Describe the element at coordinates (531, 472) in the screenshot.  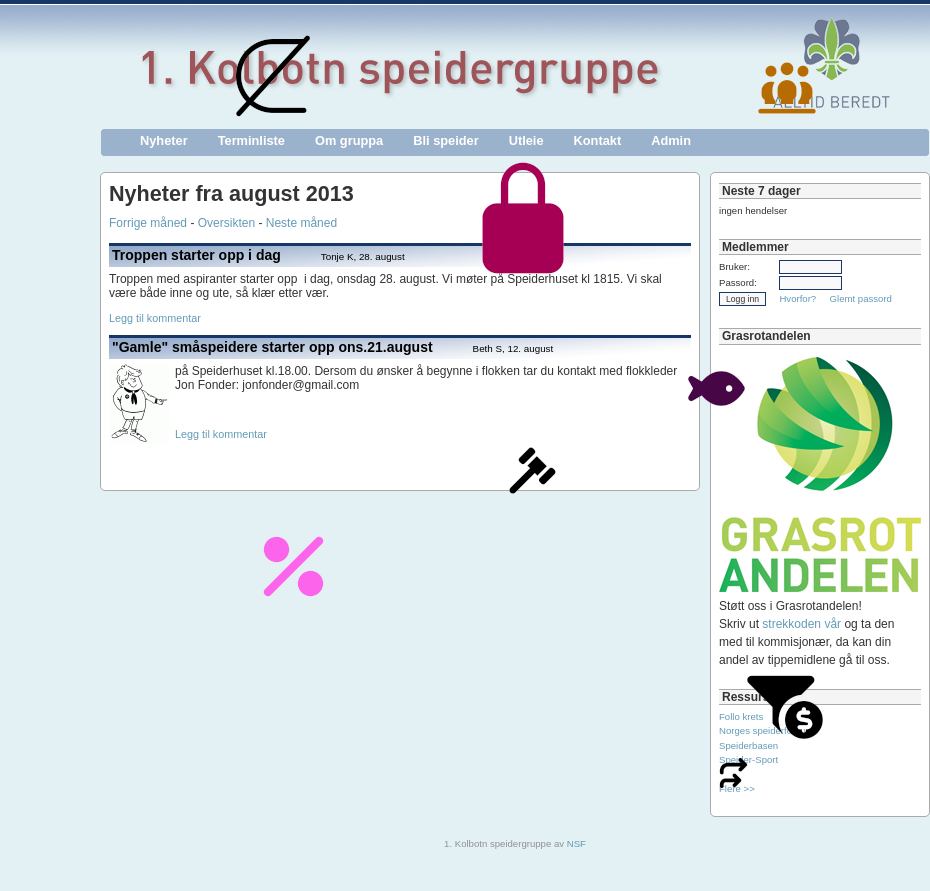
I see `access legal or court-related information` at that location.